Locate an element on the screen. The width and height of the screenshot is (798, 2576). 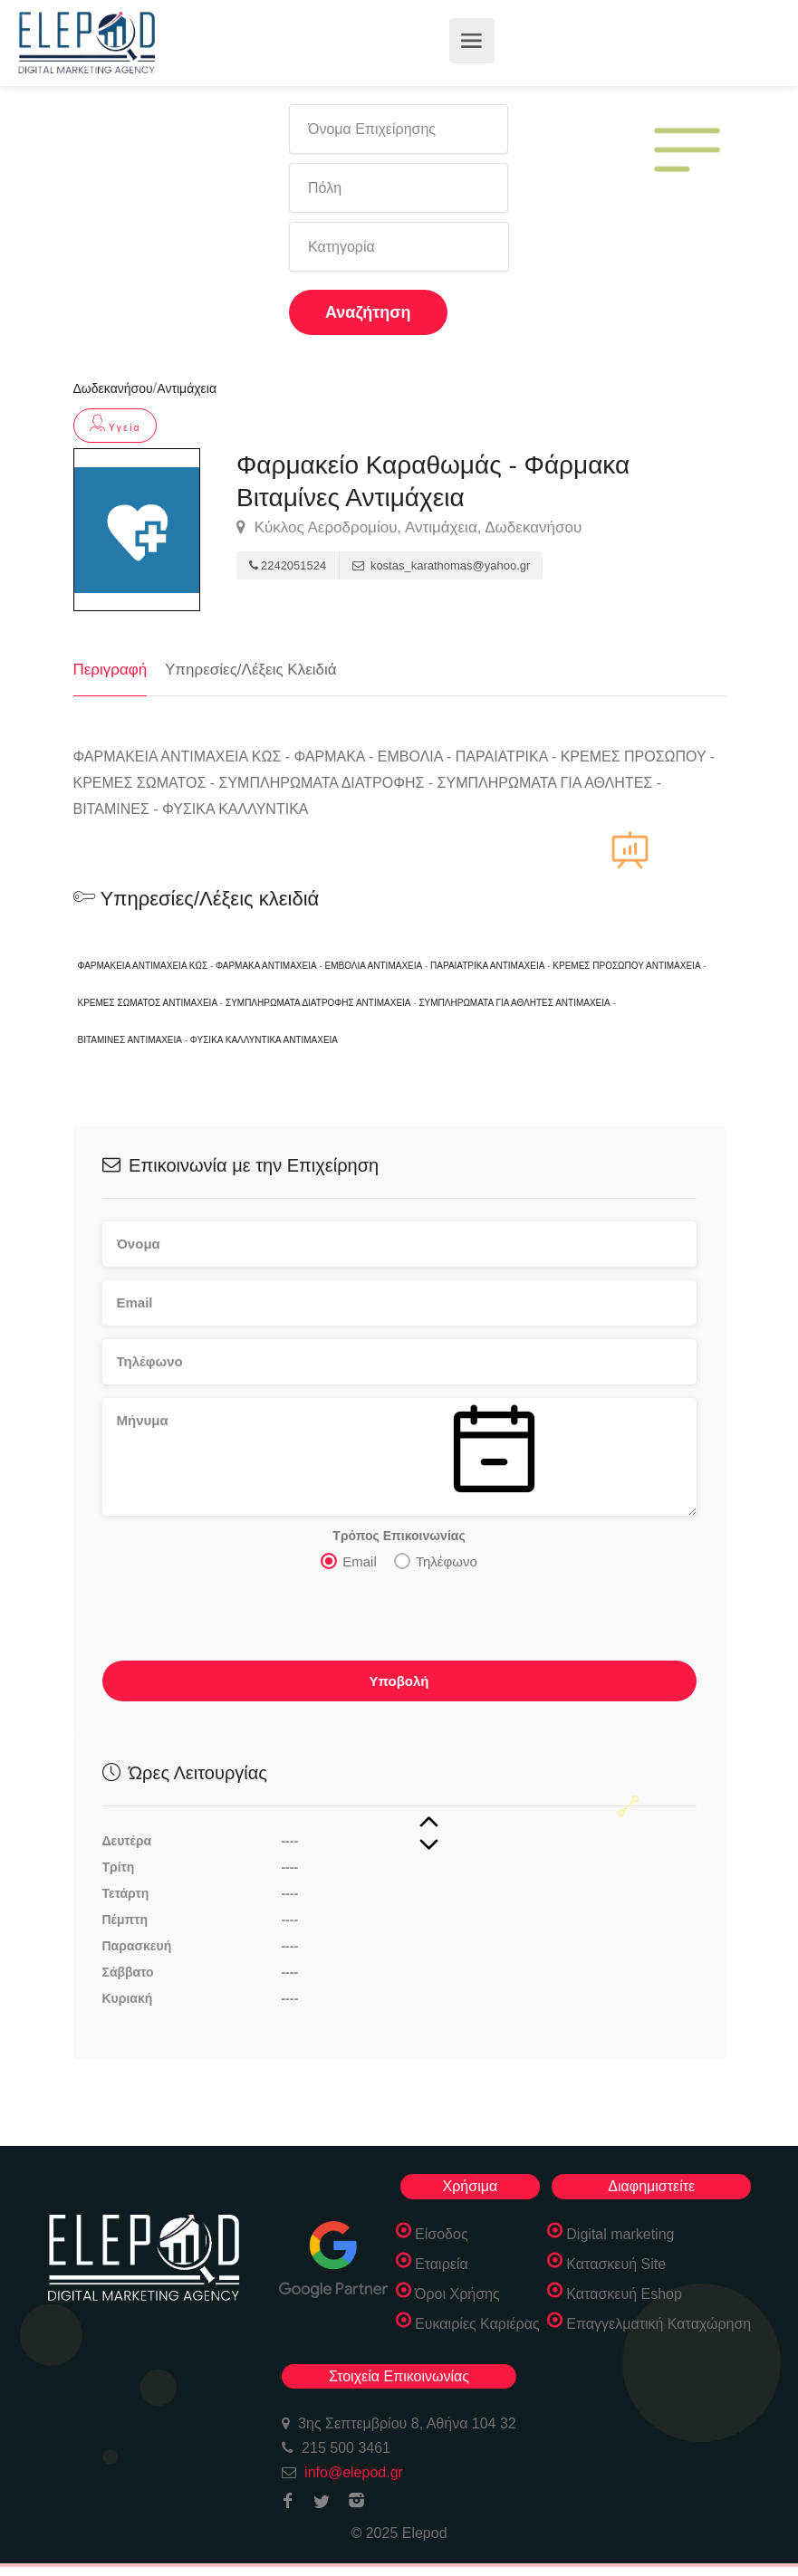
remove an event from calendar is located at coordinates (494, 1451).